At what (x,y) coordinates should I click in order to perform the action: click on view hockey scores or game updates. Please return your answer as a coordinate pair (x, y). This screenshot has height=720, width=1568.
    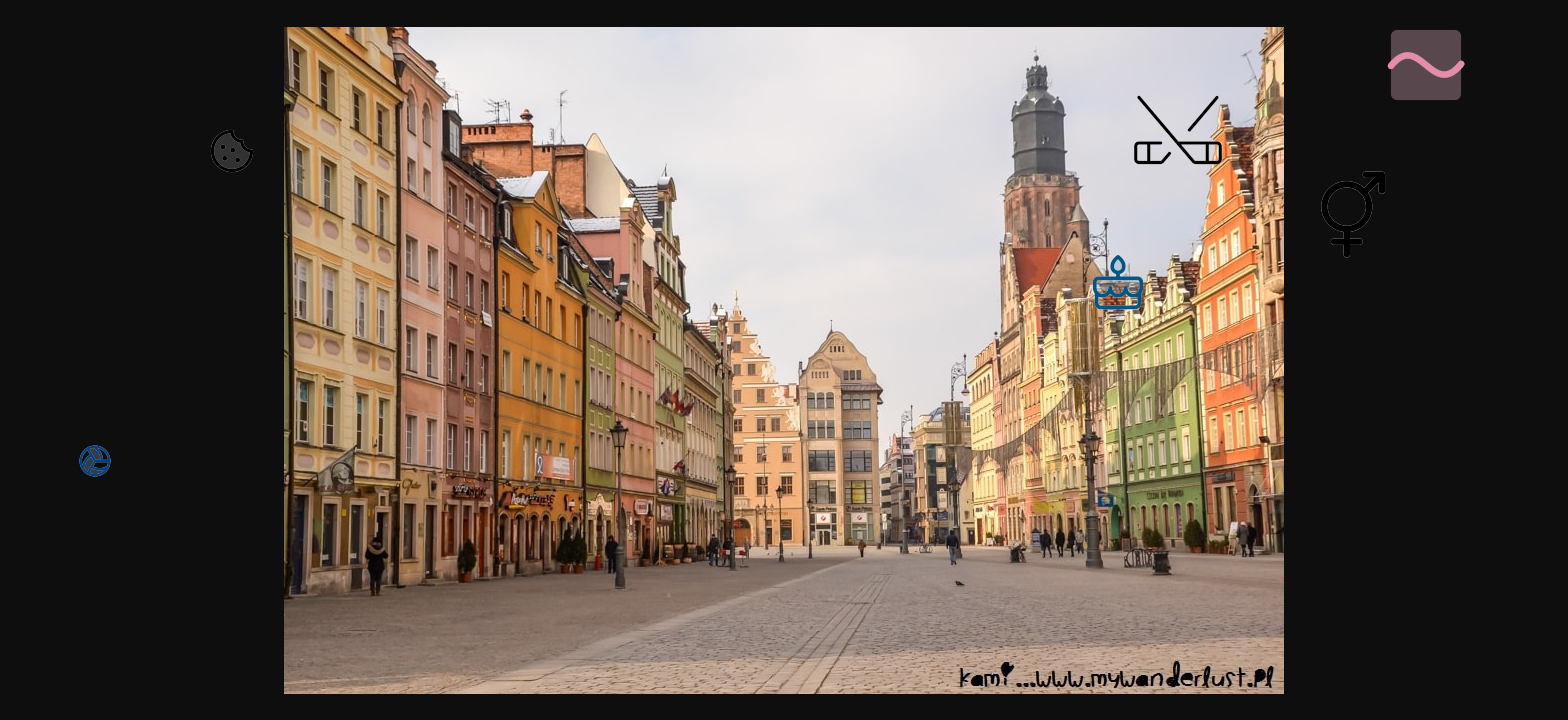
    Looking at the image, I should click on (1178, 130).